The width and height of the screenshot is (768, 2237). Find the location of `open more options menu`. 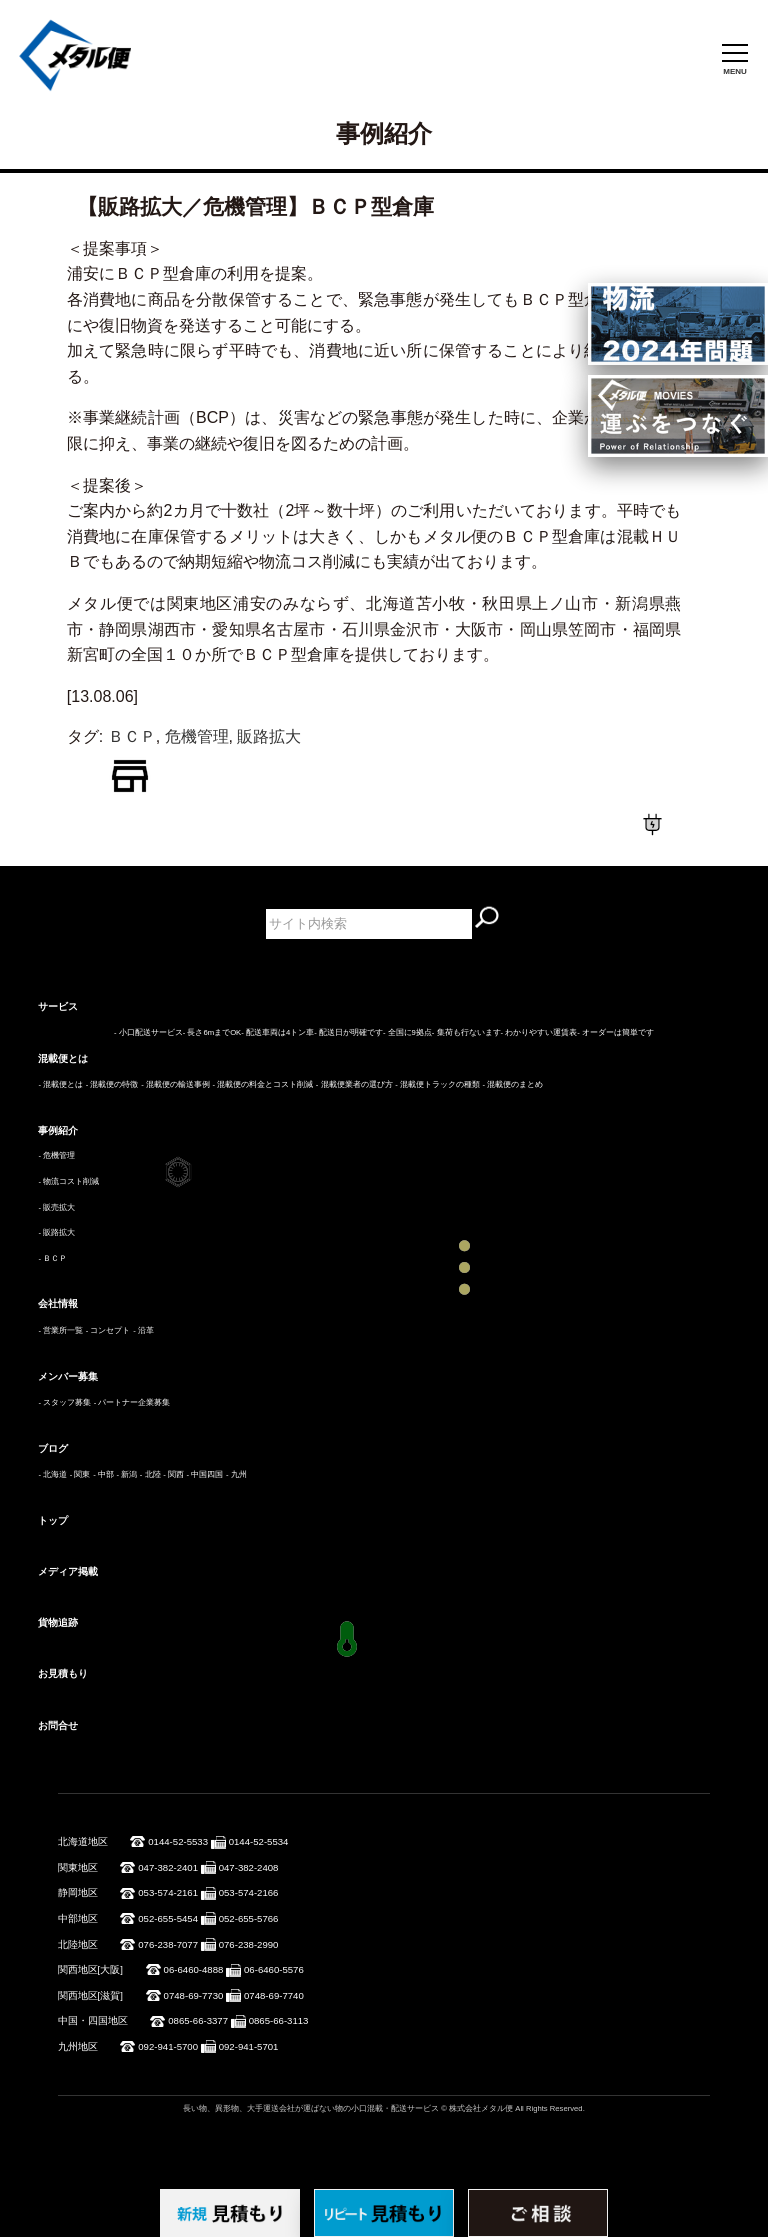

open more options menu is located at coordinates (464, 1267).